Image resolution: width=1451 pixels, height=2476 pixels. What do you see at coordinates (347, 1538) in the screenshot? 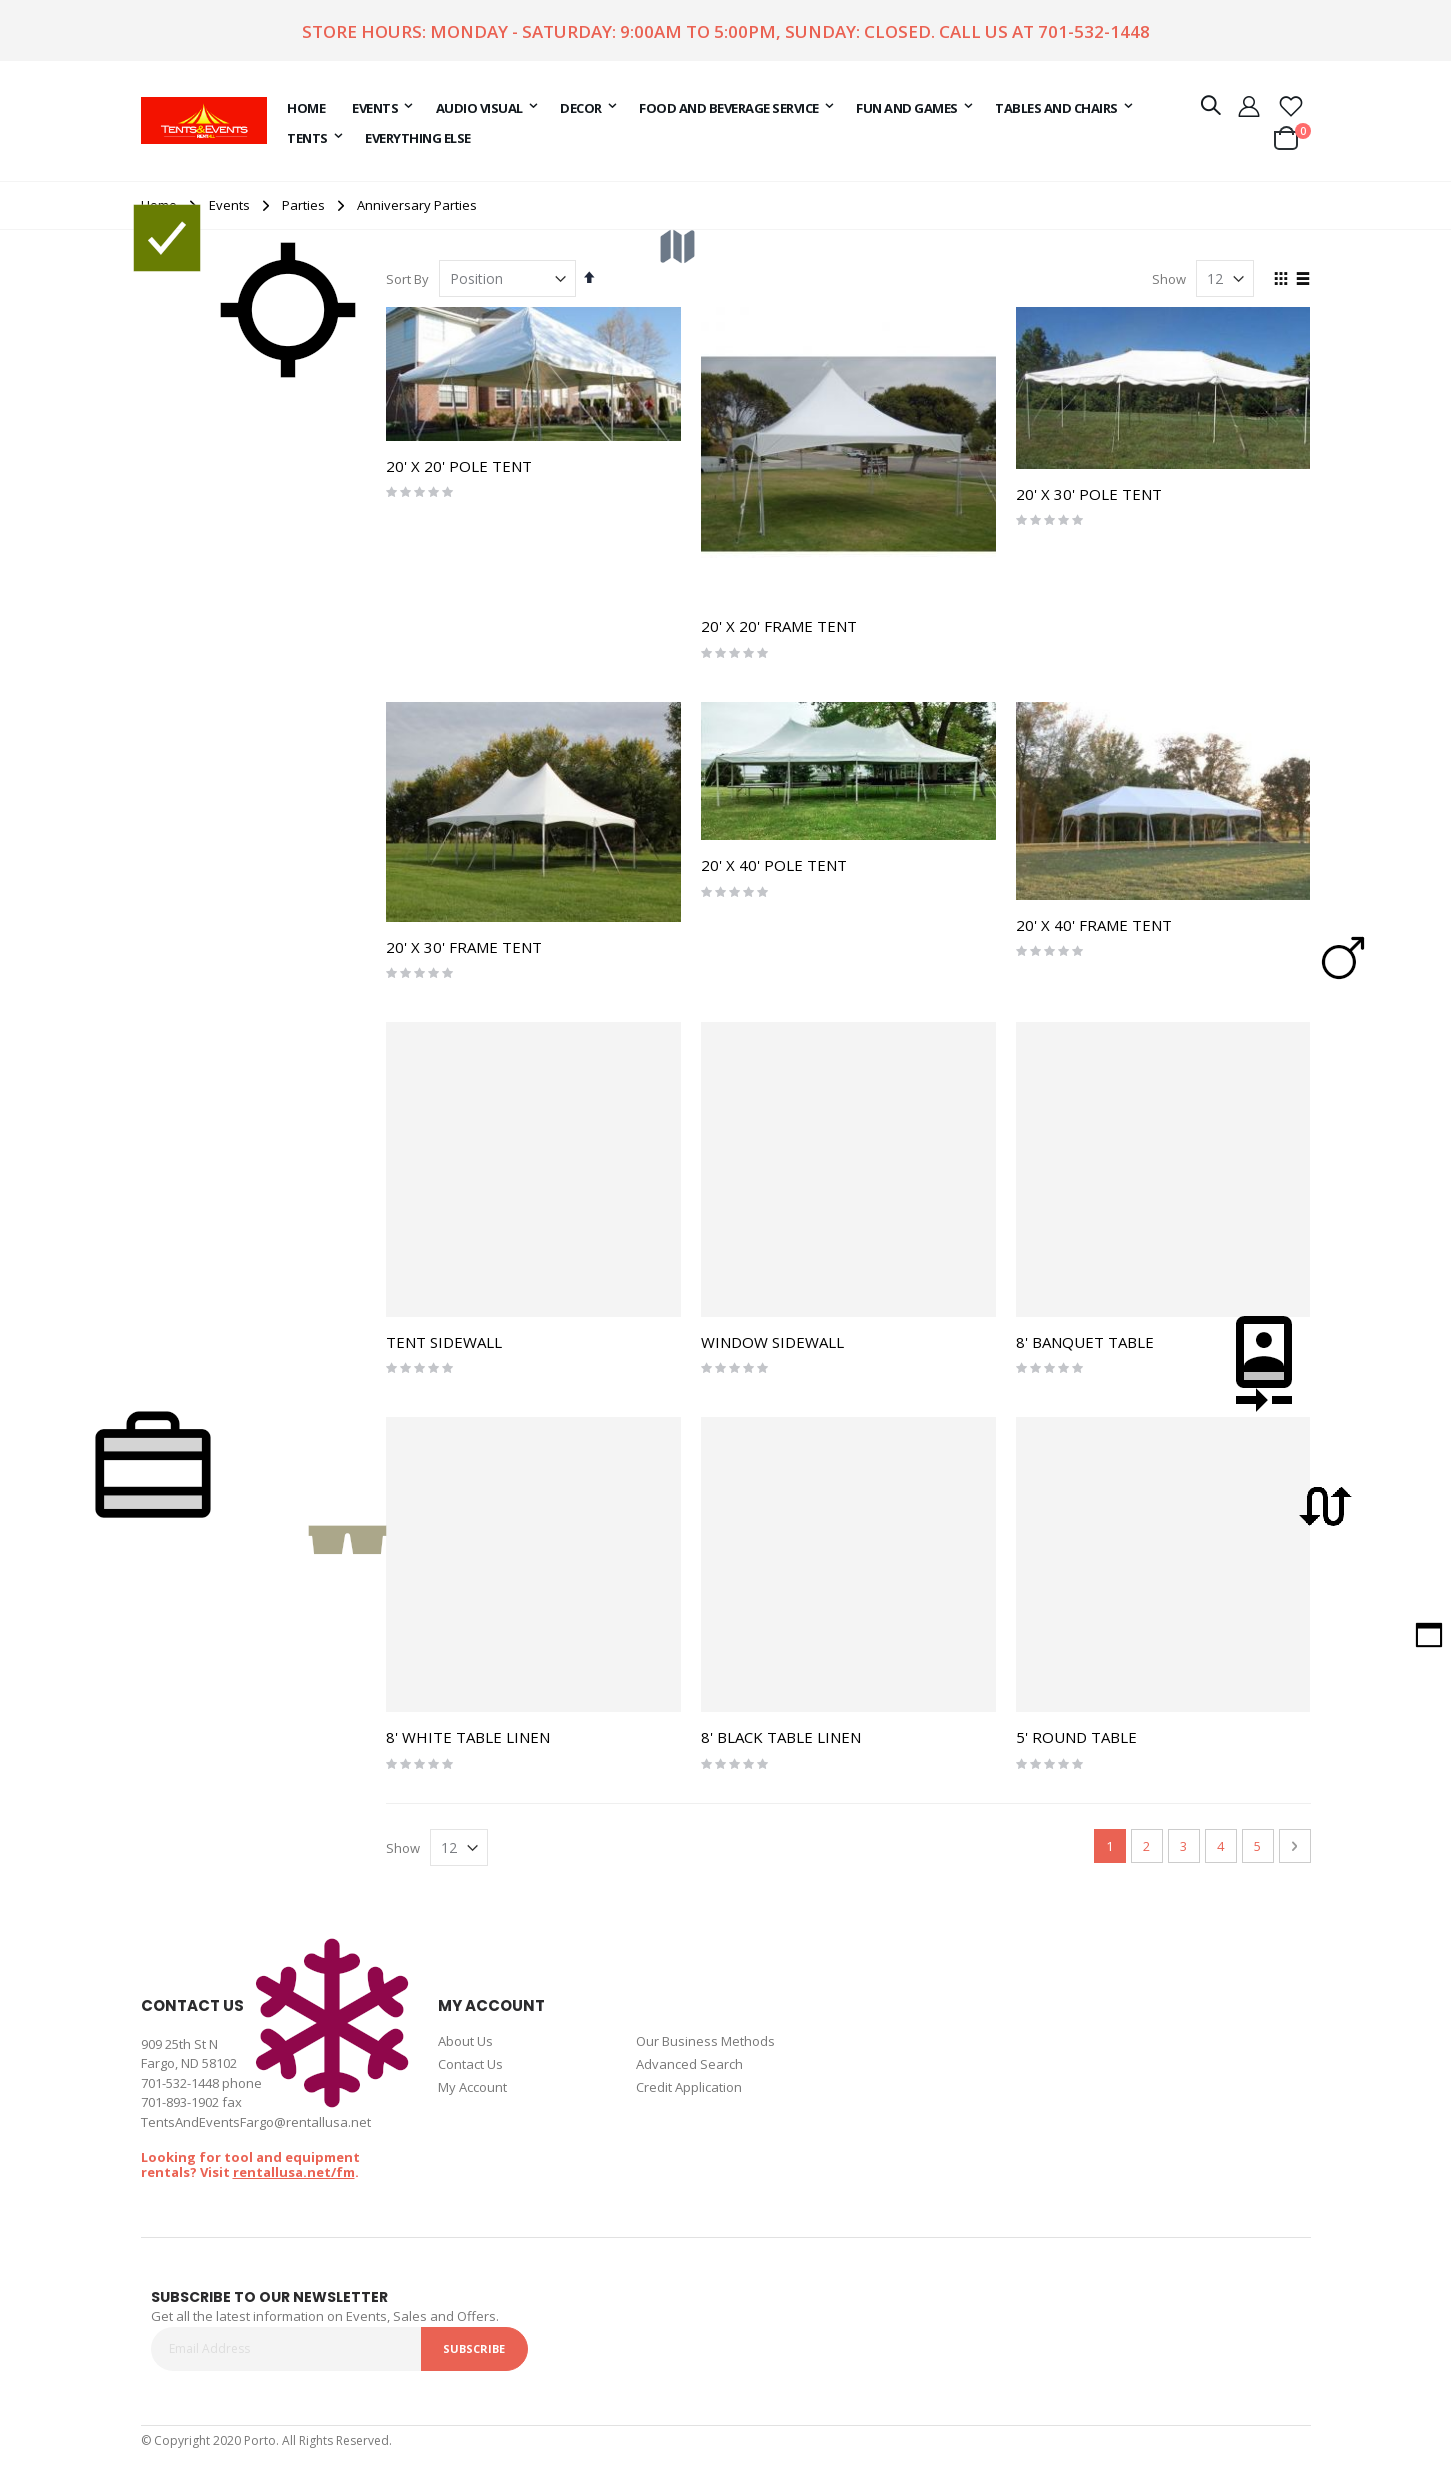
I see `enable reading or accessibility mode` at bounding box center [347, 1538].